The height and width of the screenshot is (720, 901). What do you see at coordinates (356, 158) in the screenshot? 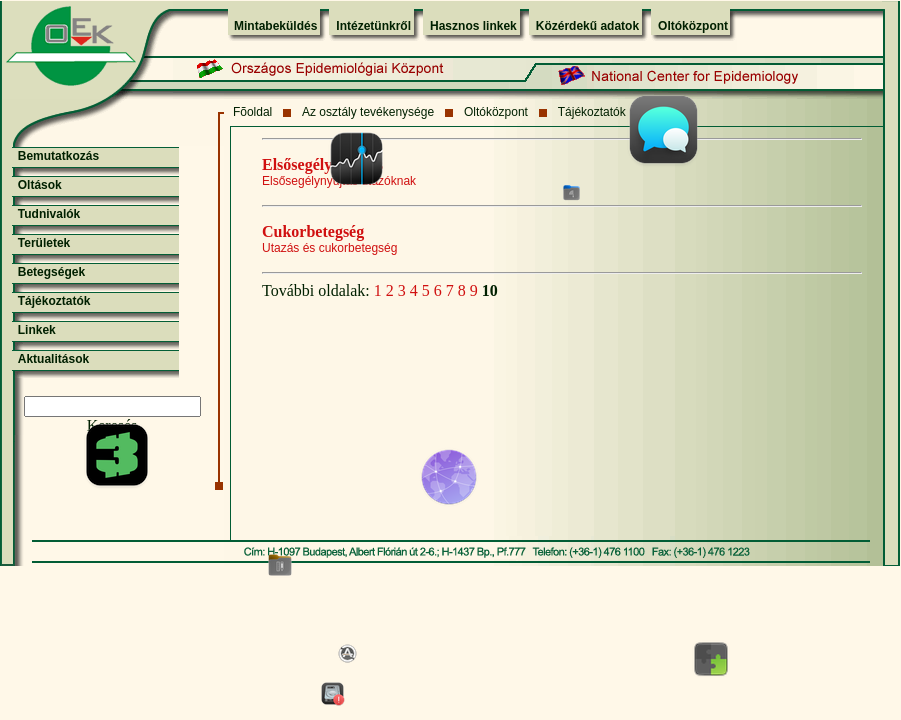
I see `open the stocks app` at bounding box center [356, 158].